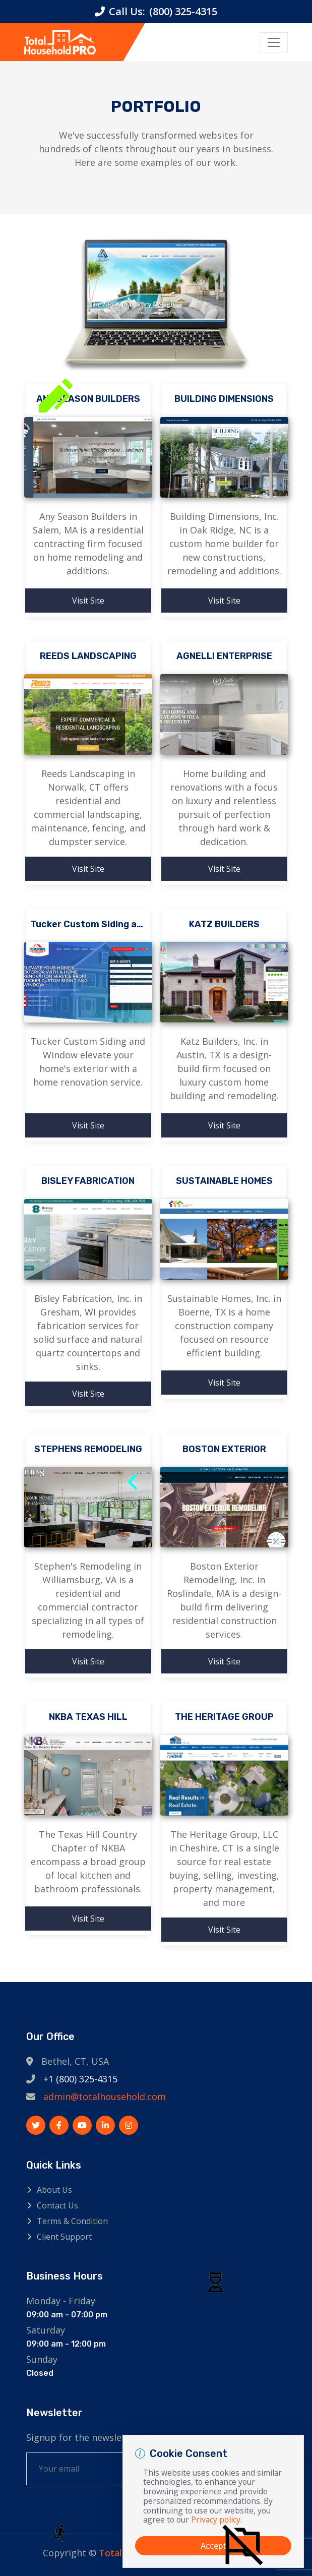 Image resolution: width=312 pixels, height=2576 pixels. What do you see at coordinates (133, 1482) in the screenshot?
I see `go back to the previous screen` at bounding box center [133, 1482].